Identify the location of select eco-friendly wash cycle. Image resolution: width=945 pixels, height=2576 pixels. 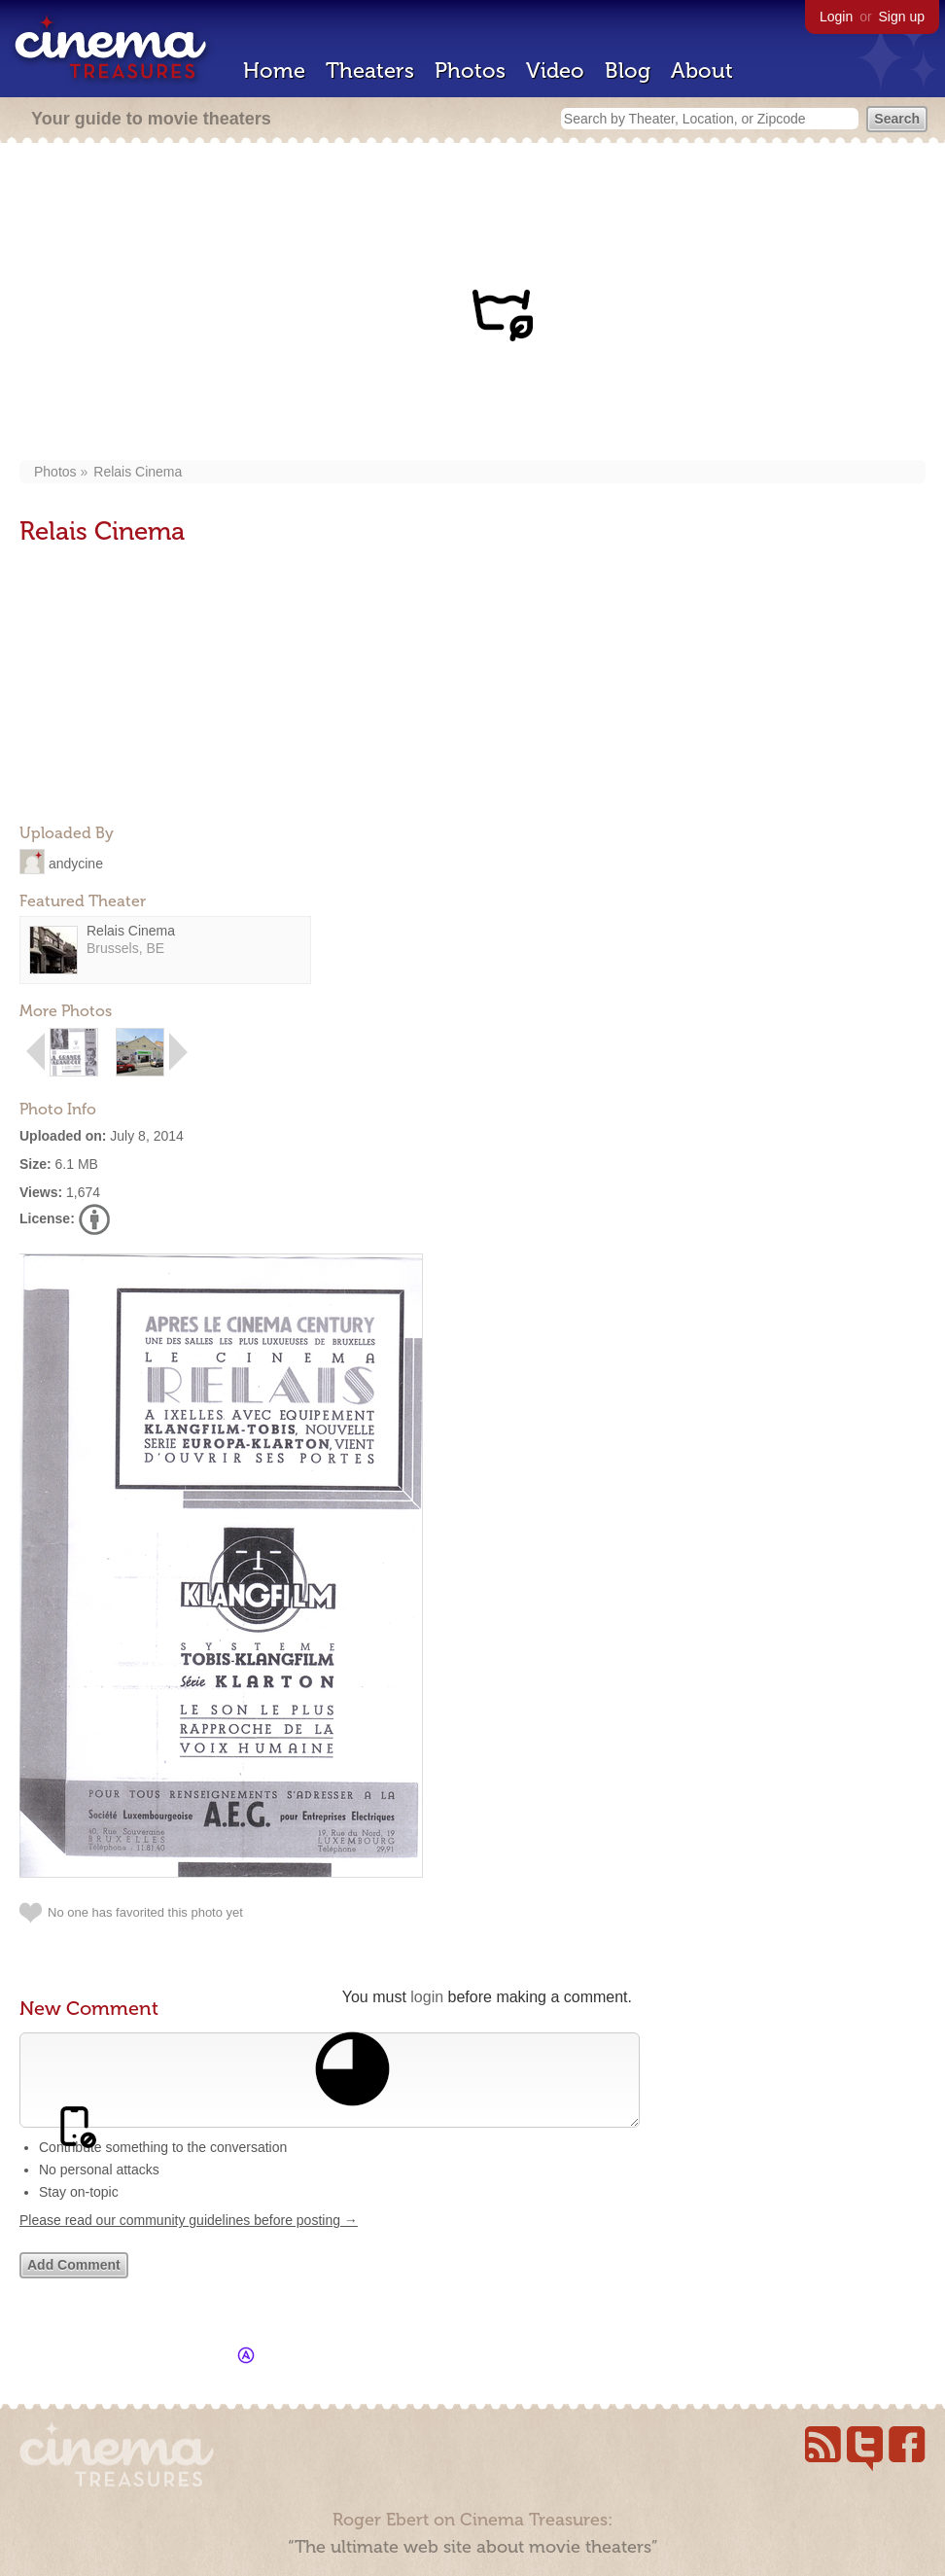
(501, 309).